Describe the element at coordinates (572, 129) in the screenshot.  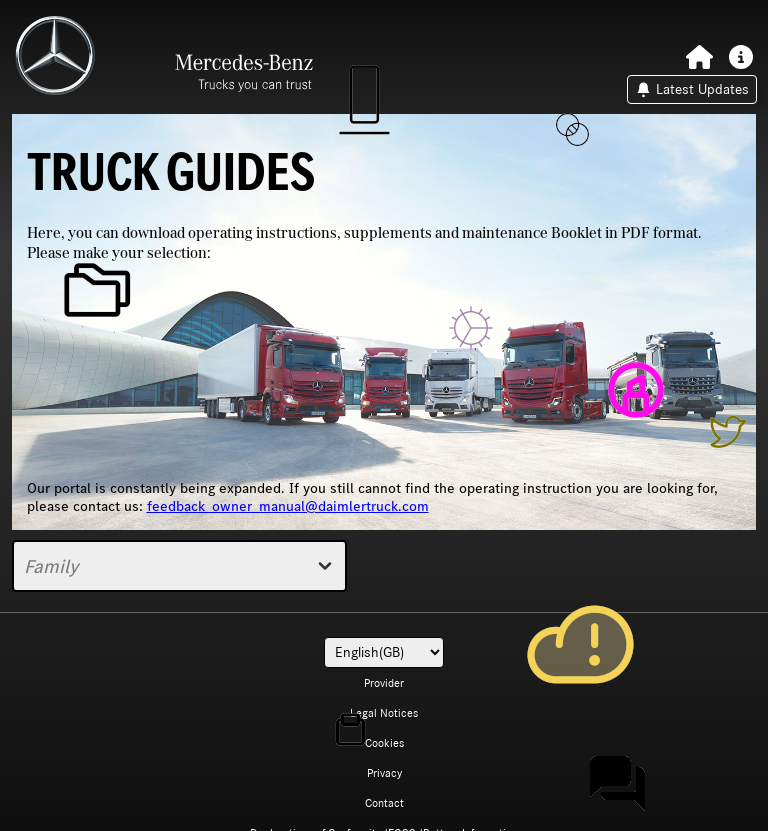
I see `apply intersect operation to selected shapes` at that location.